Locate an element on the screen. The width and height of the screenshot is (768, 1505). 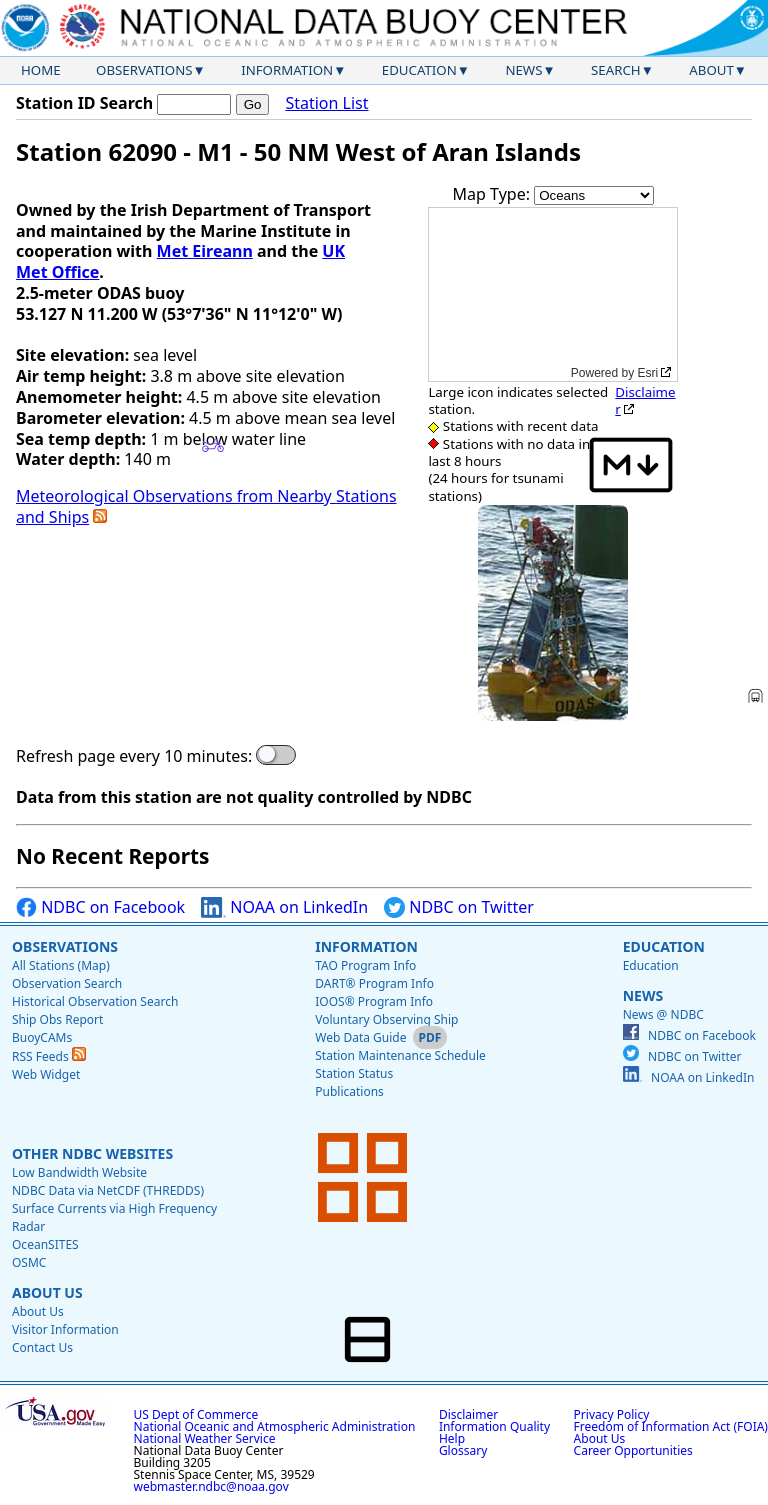
switch to grid view is located at coordinates (362, 1177).